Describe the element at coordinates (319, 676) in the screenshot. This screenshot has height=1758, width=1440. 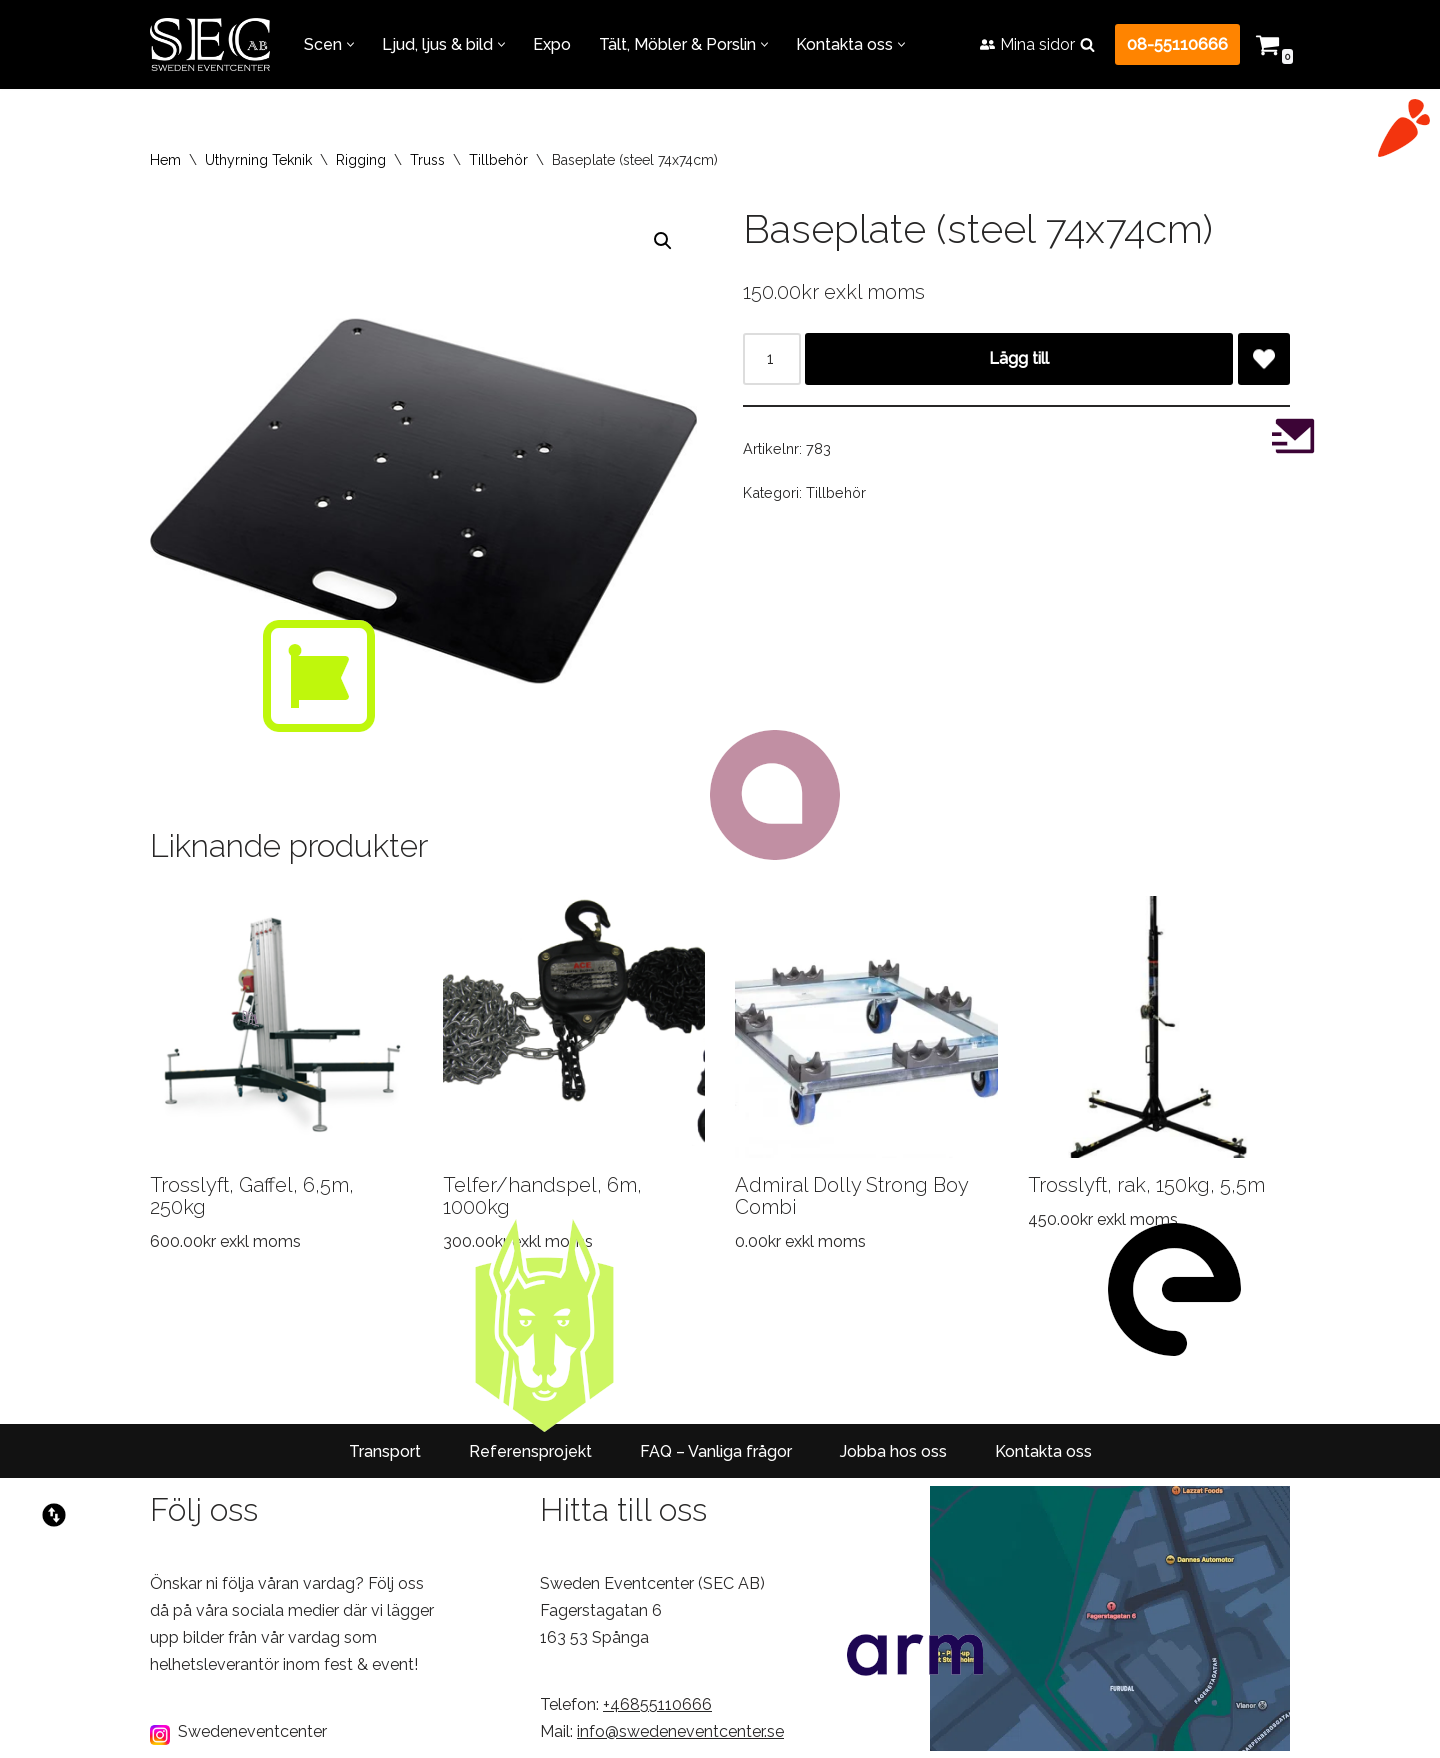
I see `font awesome brand logo` at that location.